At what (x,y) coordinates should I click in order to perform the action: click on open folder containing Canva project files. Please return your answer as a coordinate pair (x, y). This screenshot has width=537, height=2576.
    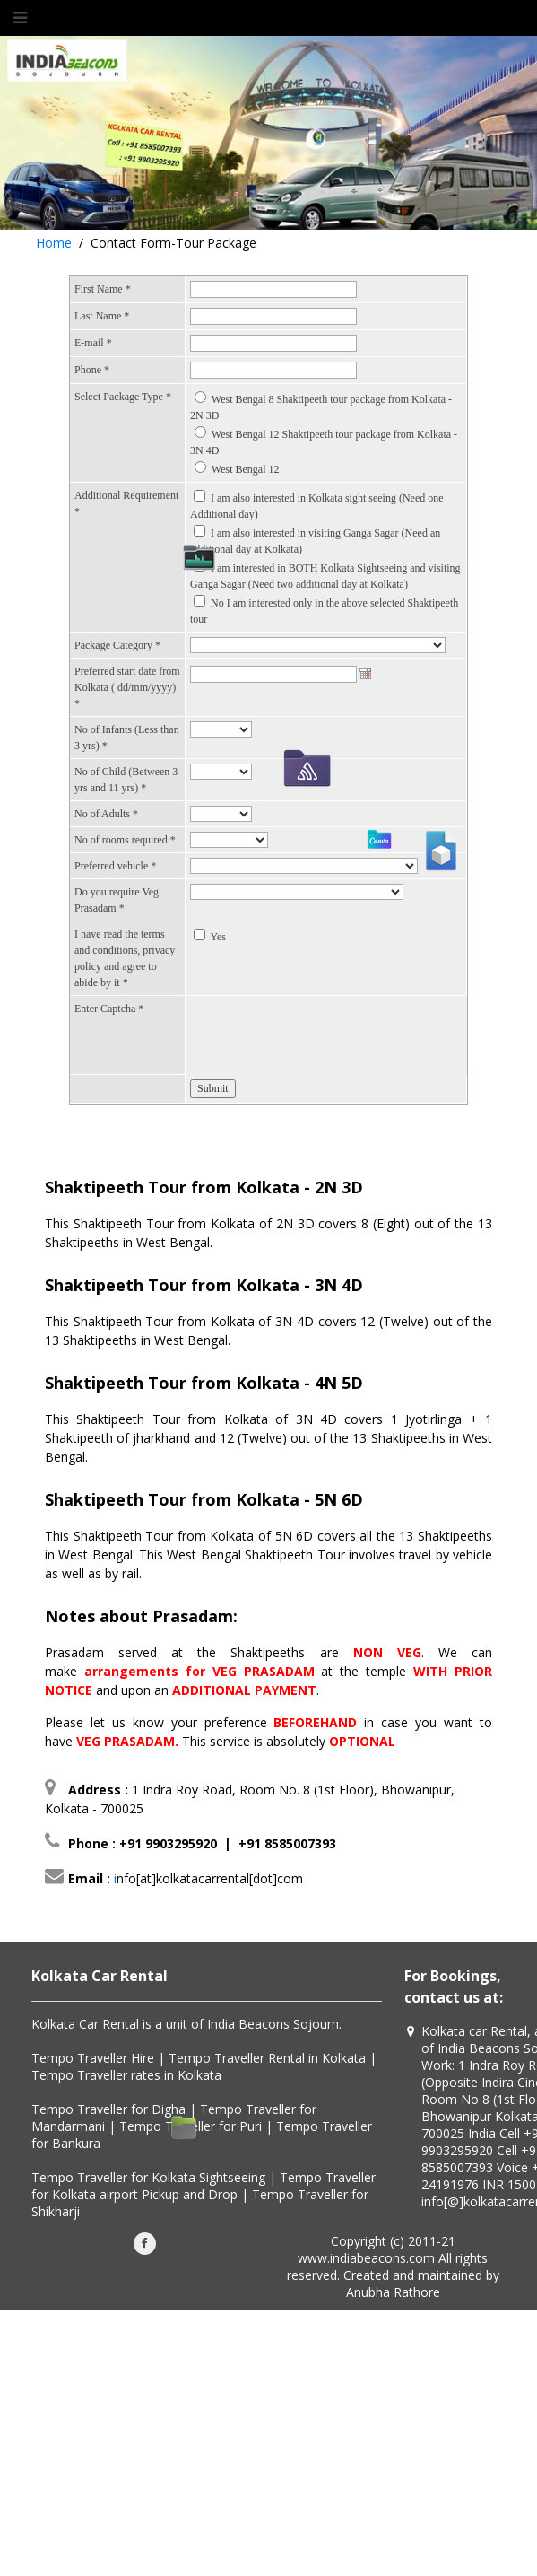
    Looking at the image, I should click on (379, 840).